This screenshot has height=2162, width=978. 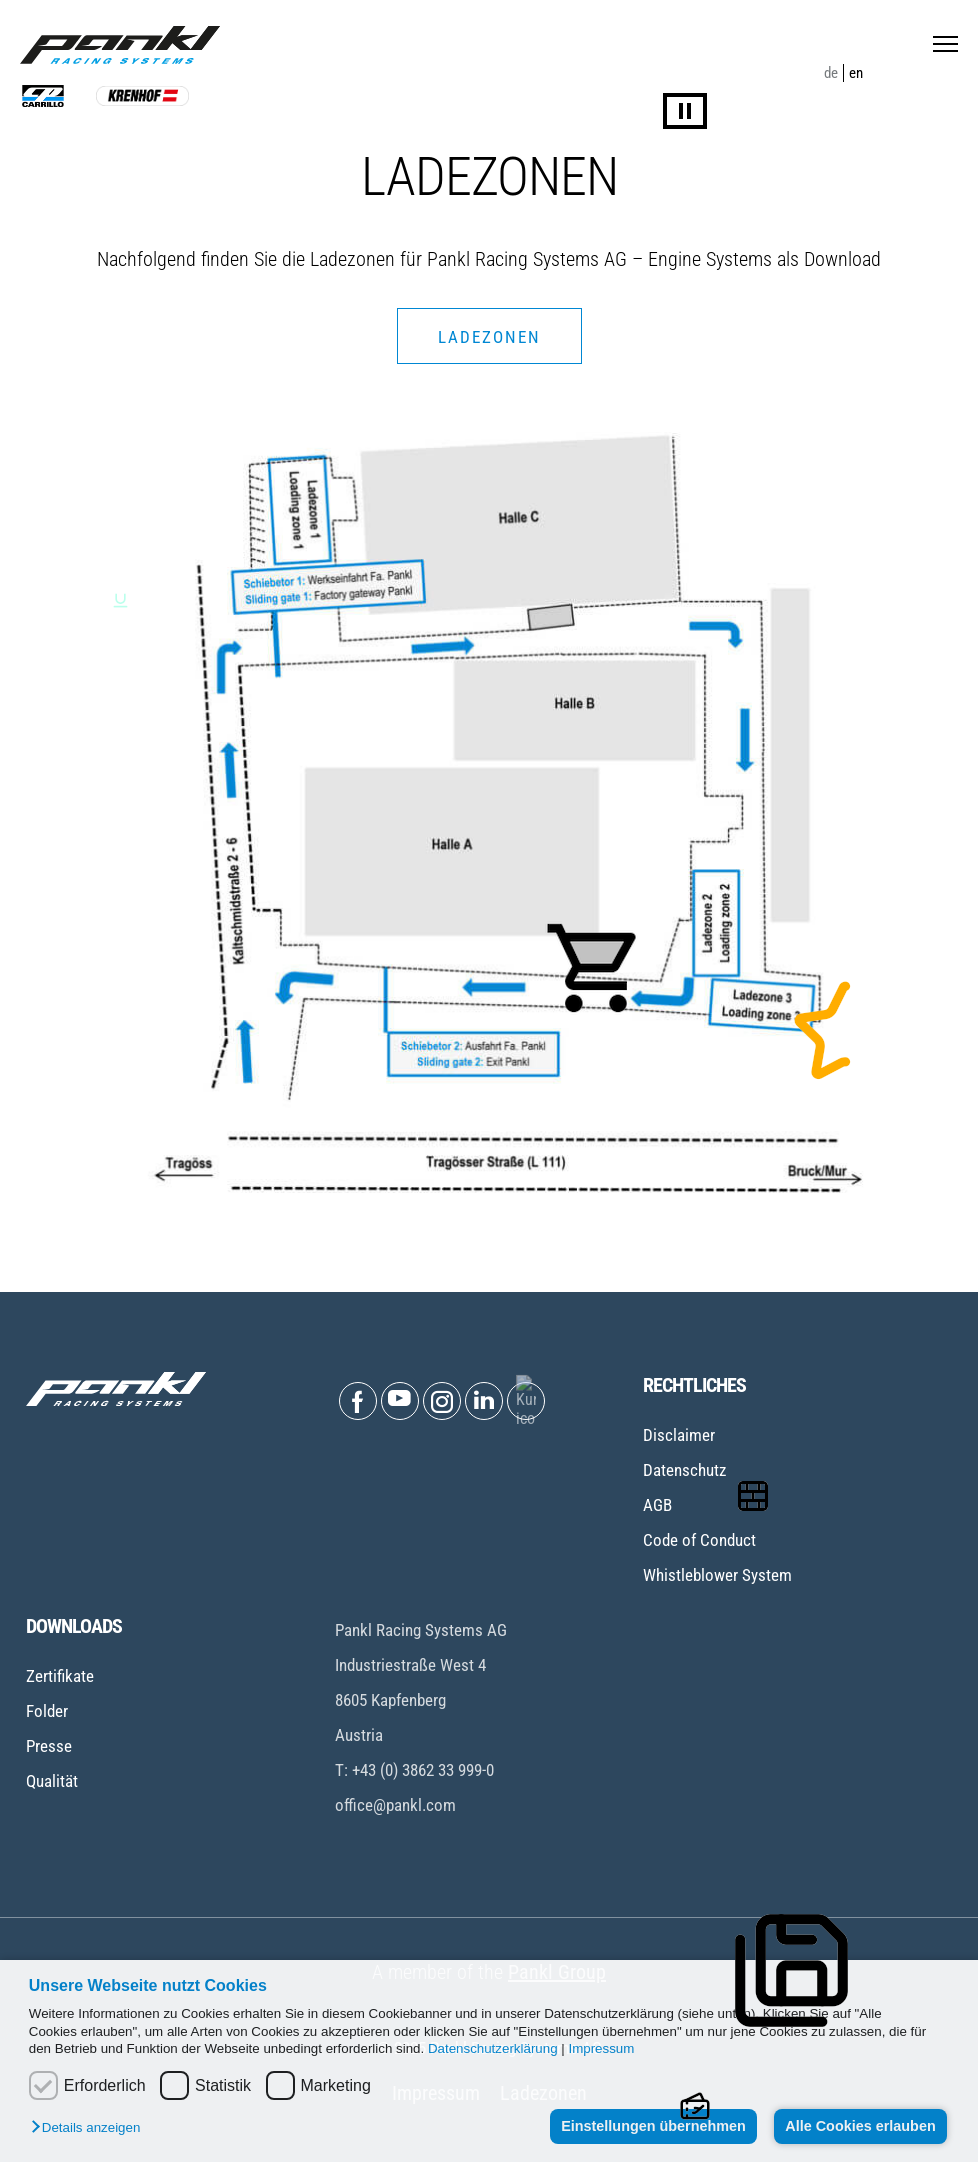 What do you see at coordinates (845, 1032) in the screenshot?
I see `indicates a partial or half-star rating` at bounding box center [845, 1032].